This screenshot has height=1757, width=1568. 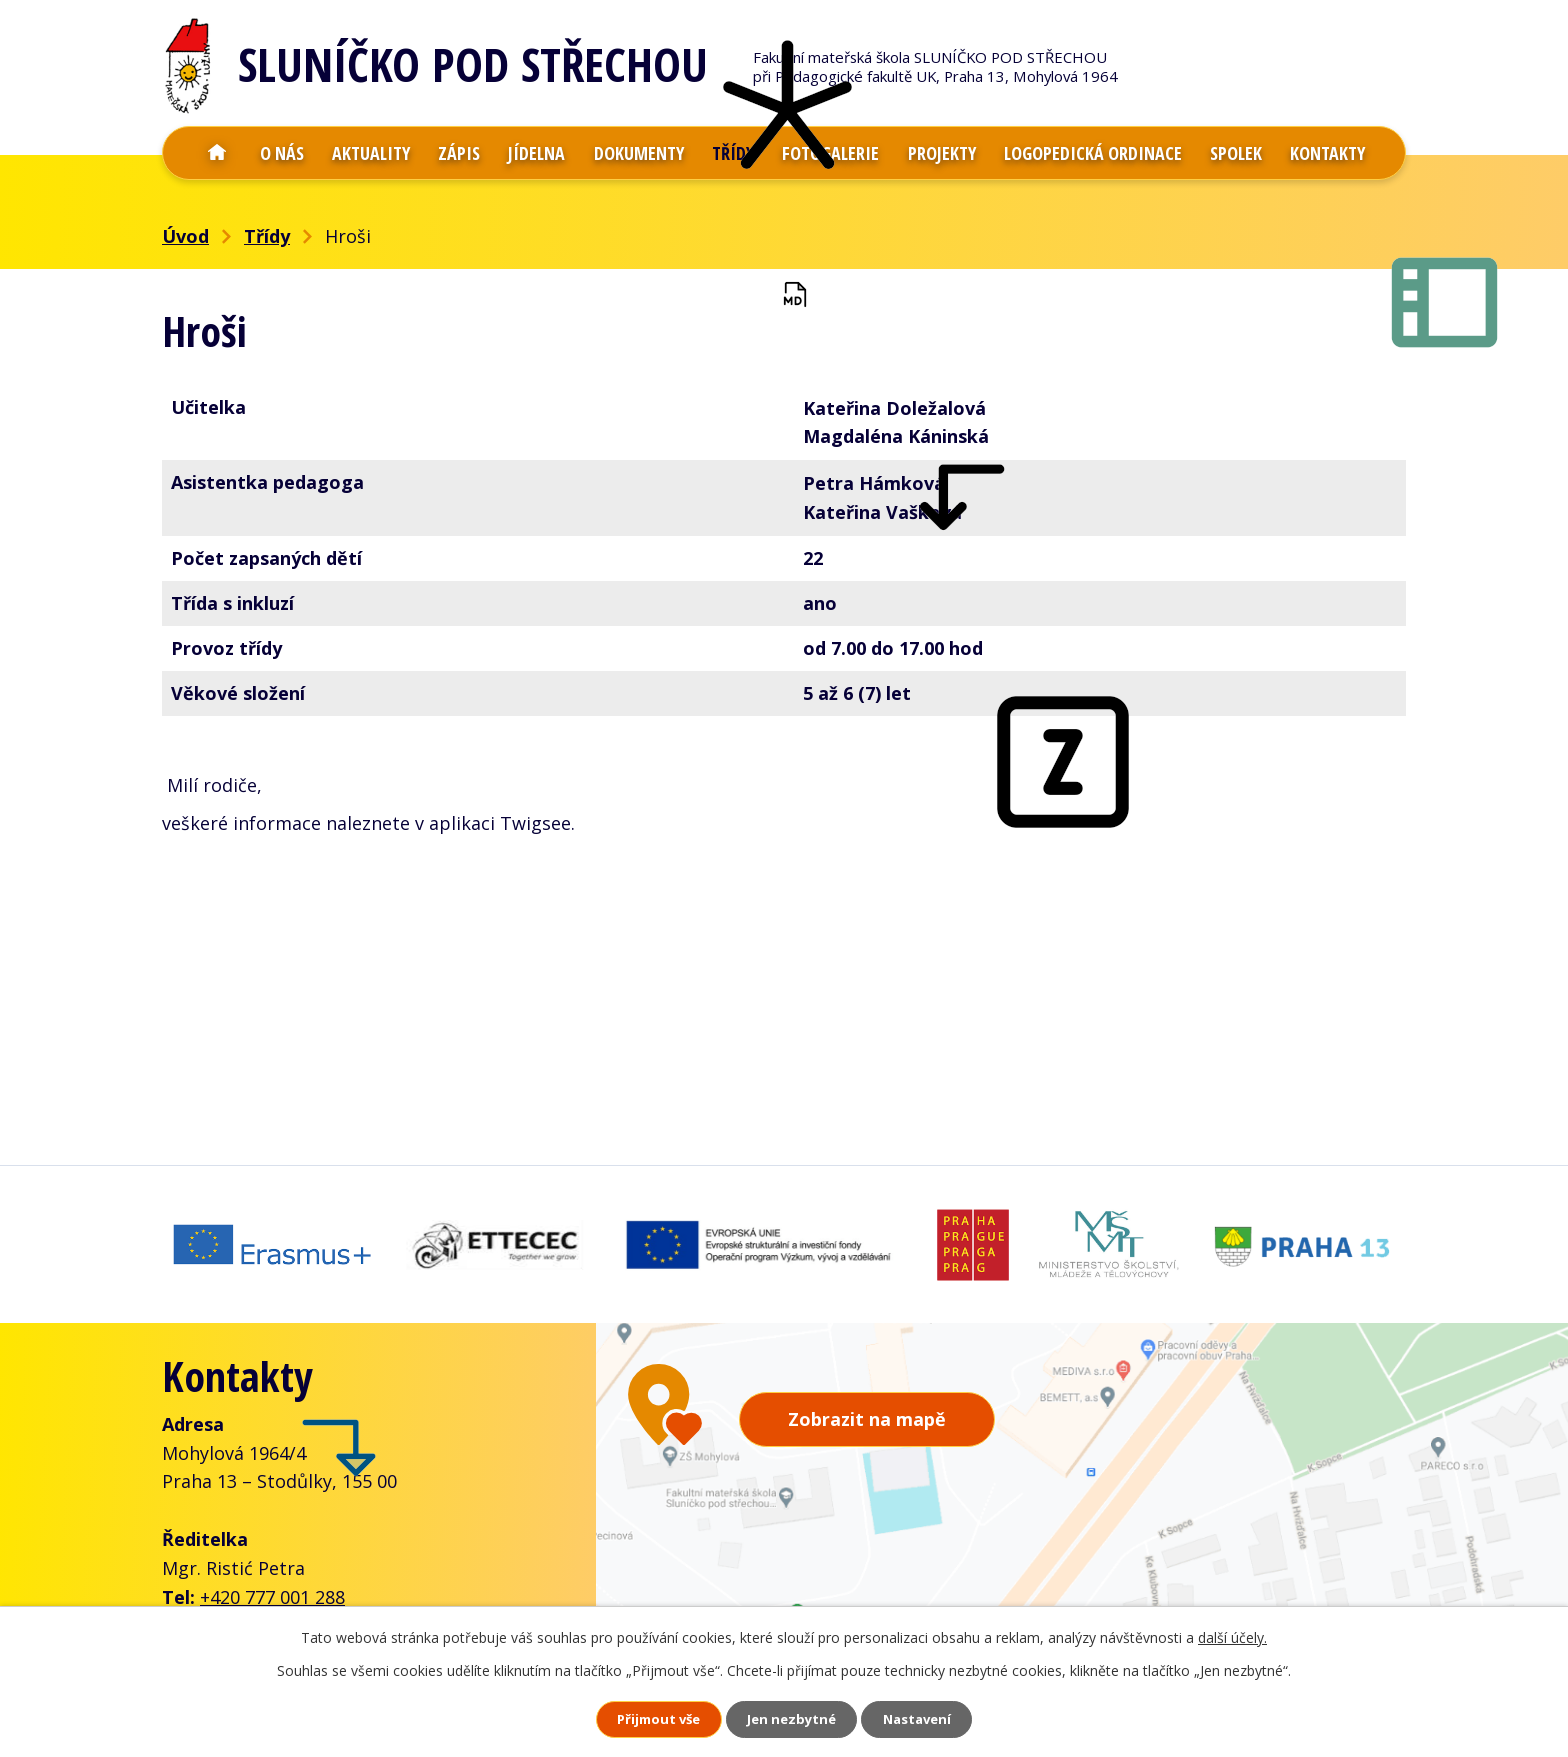 What do you see at coordinates (787, 110) in the screenshot?
I see `indicates a required field in a form` at bounding box center [787, 110].